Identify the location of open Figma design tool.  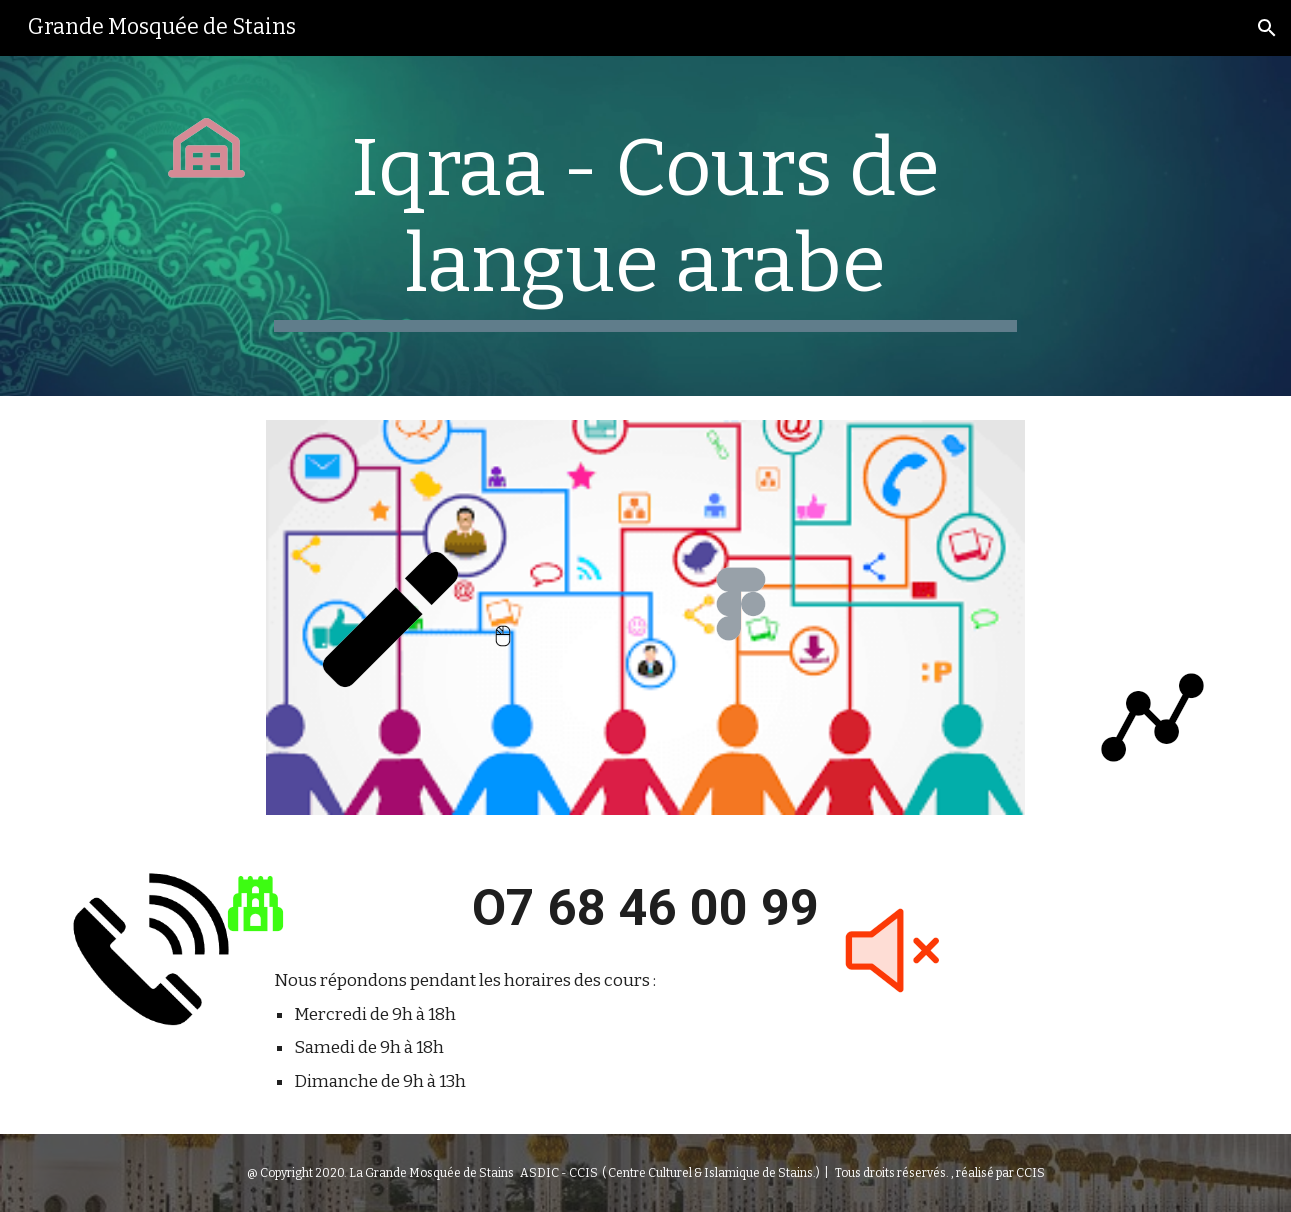
(741, 604).